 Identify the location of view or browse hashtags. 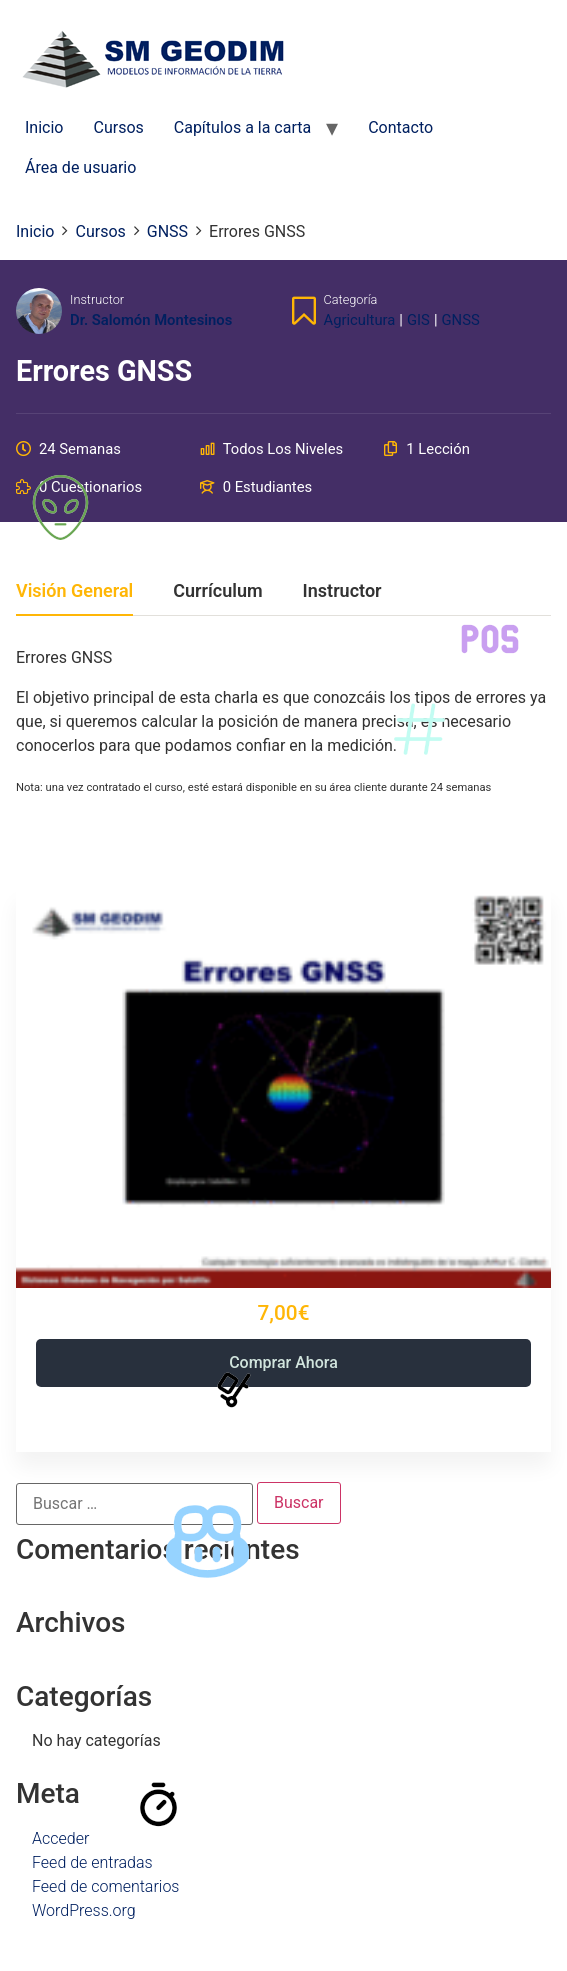
(419, 729).